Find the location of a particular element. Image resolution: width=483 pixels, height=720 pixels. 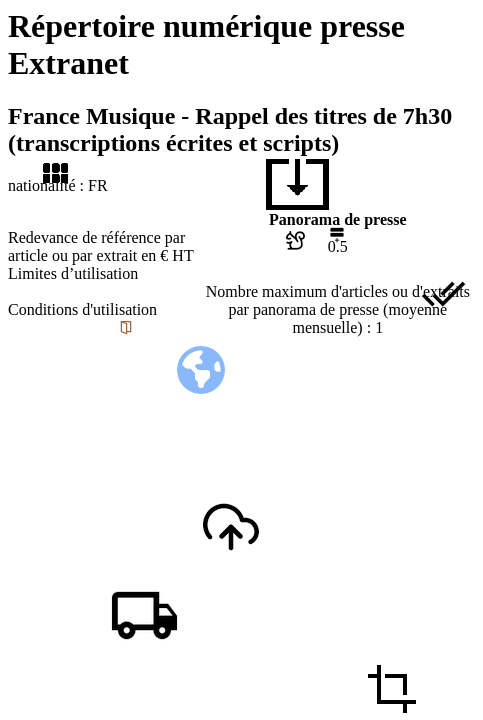

add a new row below is located at coordinates (337, 234).